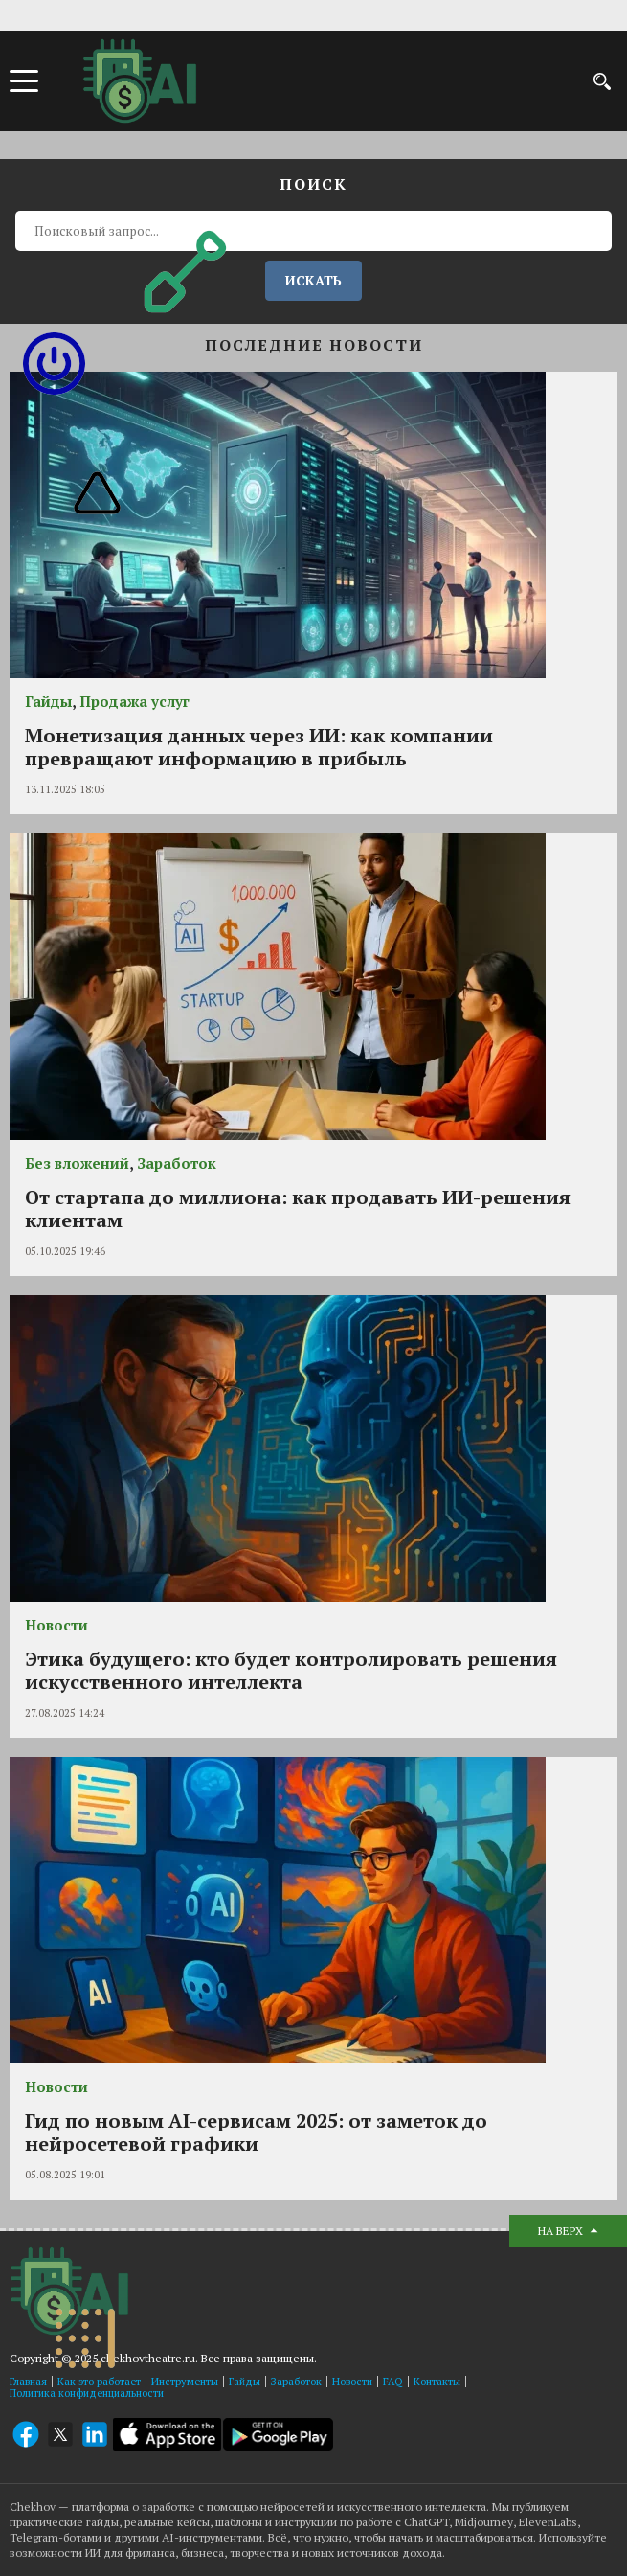 This screenshot has height=2576, width=627. I want to click on turn device on or off, so click(54, 363).